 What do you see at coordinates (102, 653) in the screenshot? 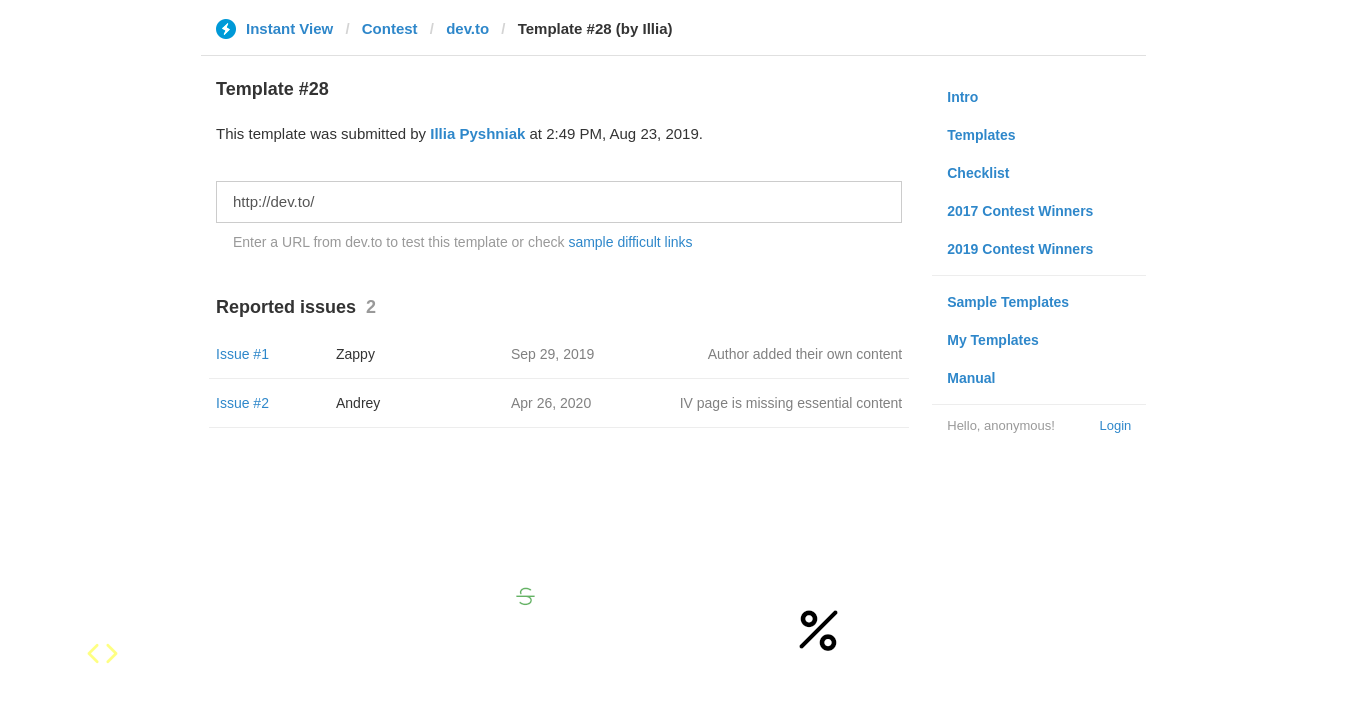
I see `view source code` at bounding box center [102, 653].